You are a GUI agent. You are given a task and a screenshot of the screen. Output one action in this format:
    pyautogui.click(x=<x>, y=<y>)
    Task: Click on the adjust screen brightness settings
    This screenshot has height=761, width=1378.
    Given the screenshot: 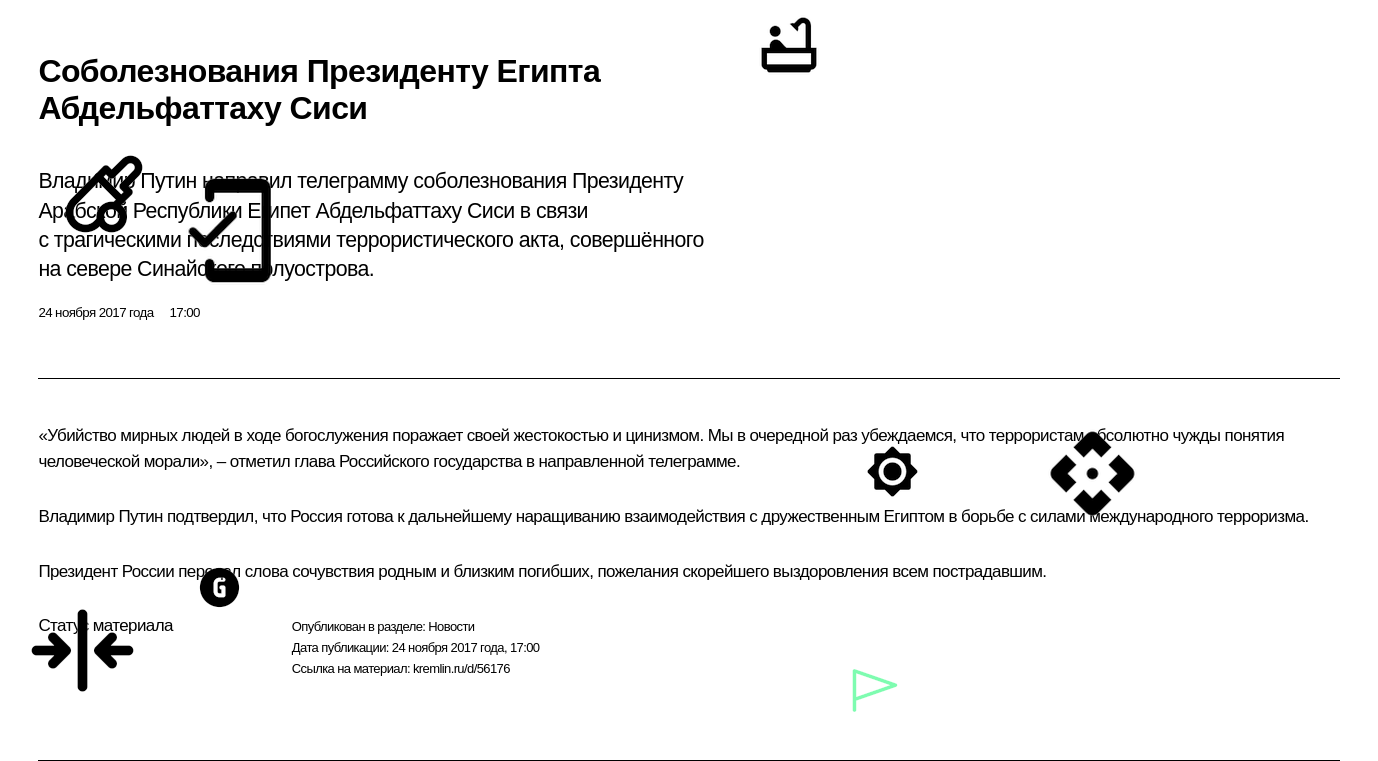 What is the action you would take?
    pyautogui.click(x=892, y=471)
    